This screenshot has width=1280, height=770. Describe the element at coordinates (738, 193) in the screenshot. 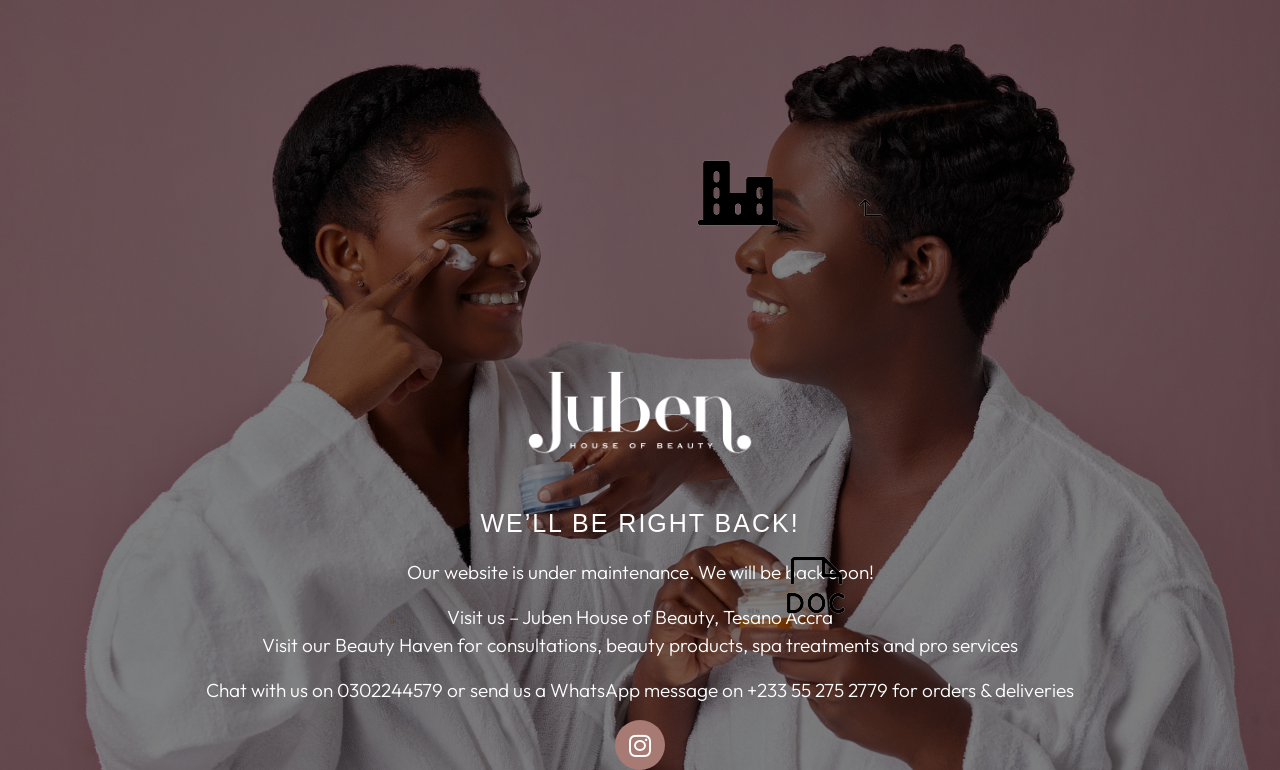

I see `view city or urban location` at that location.